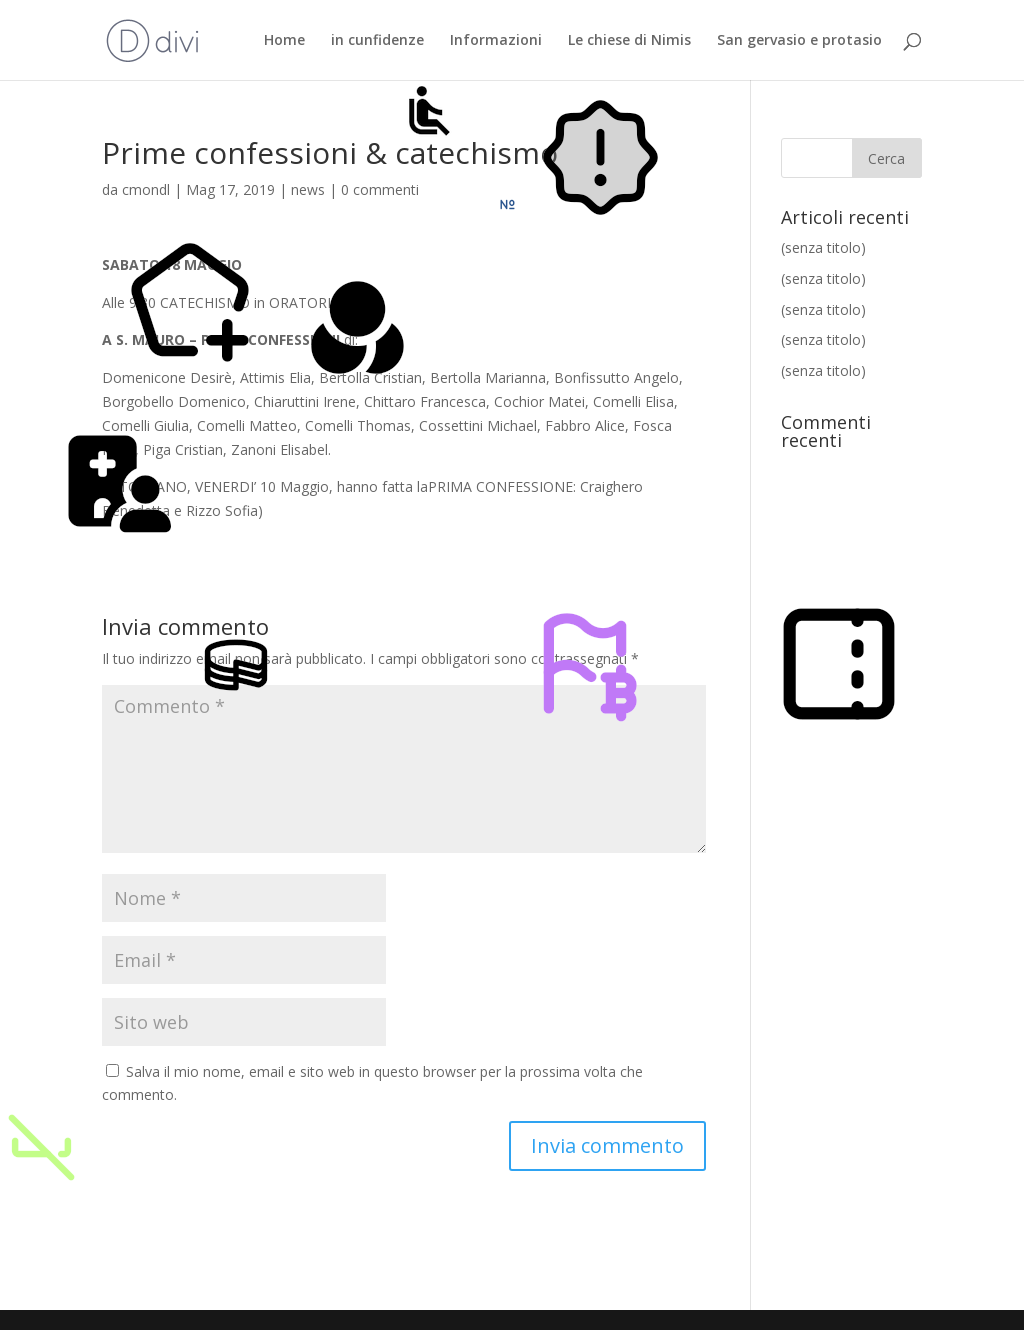 The width and height of the screenshot is (1024, 1330). What do you see at coordinates (600, 157) in the screenshot?
I see `indicates a warning or important notice` at bounding box center [600, 157].